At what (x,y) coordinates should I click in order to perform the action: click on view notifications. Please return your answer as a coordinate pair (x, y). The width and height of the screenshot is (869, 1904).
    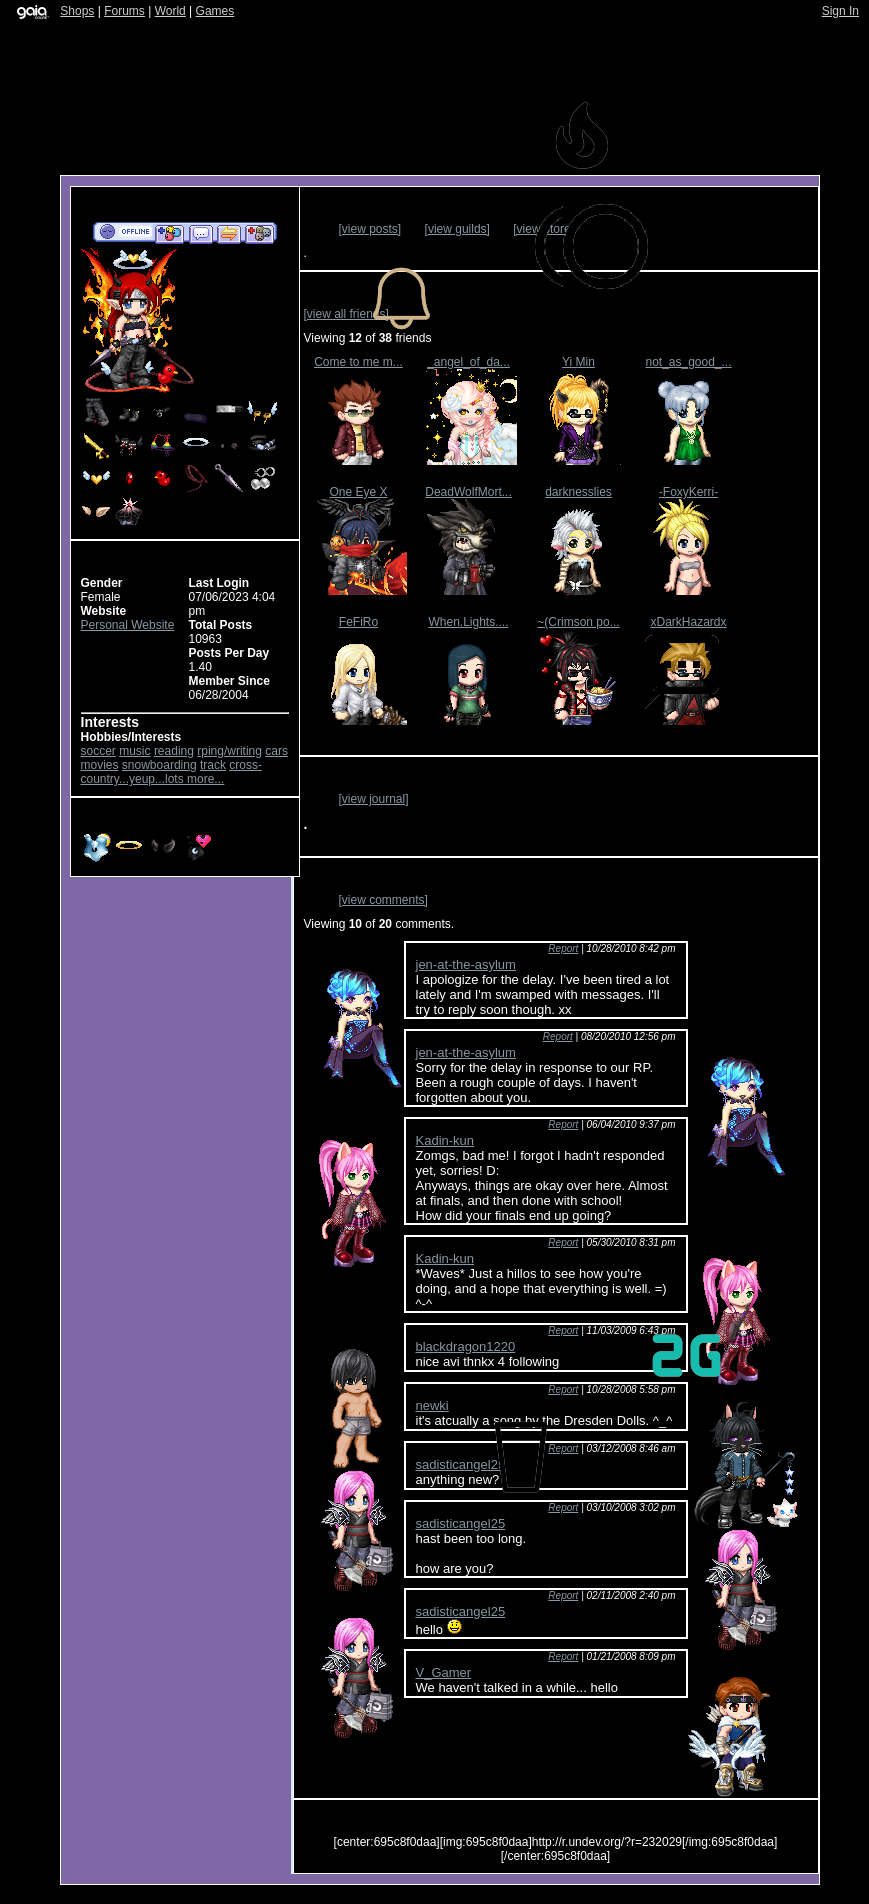
    Looking at the image, I should click on (401, 298).